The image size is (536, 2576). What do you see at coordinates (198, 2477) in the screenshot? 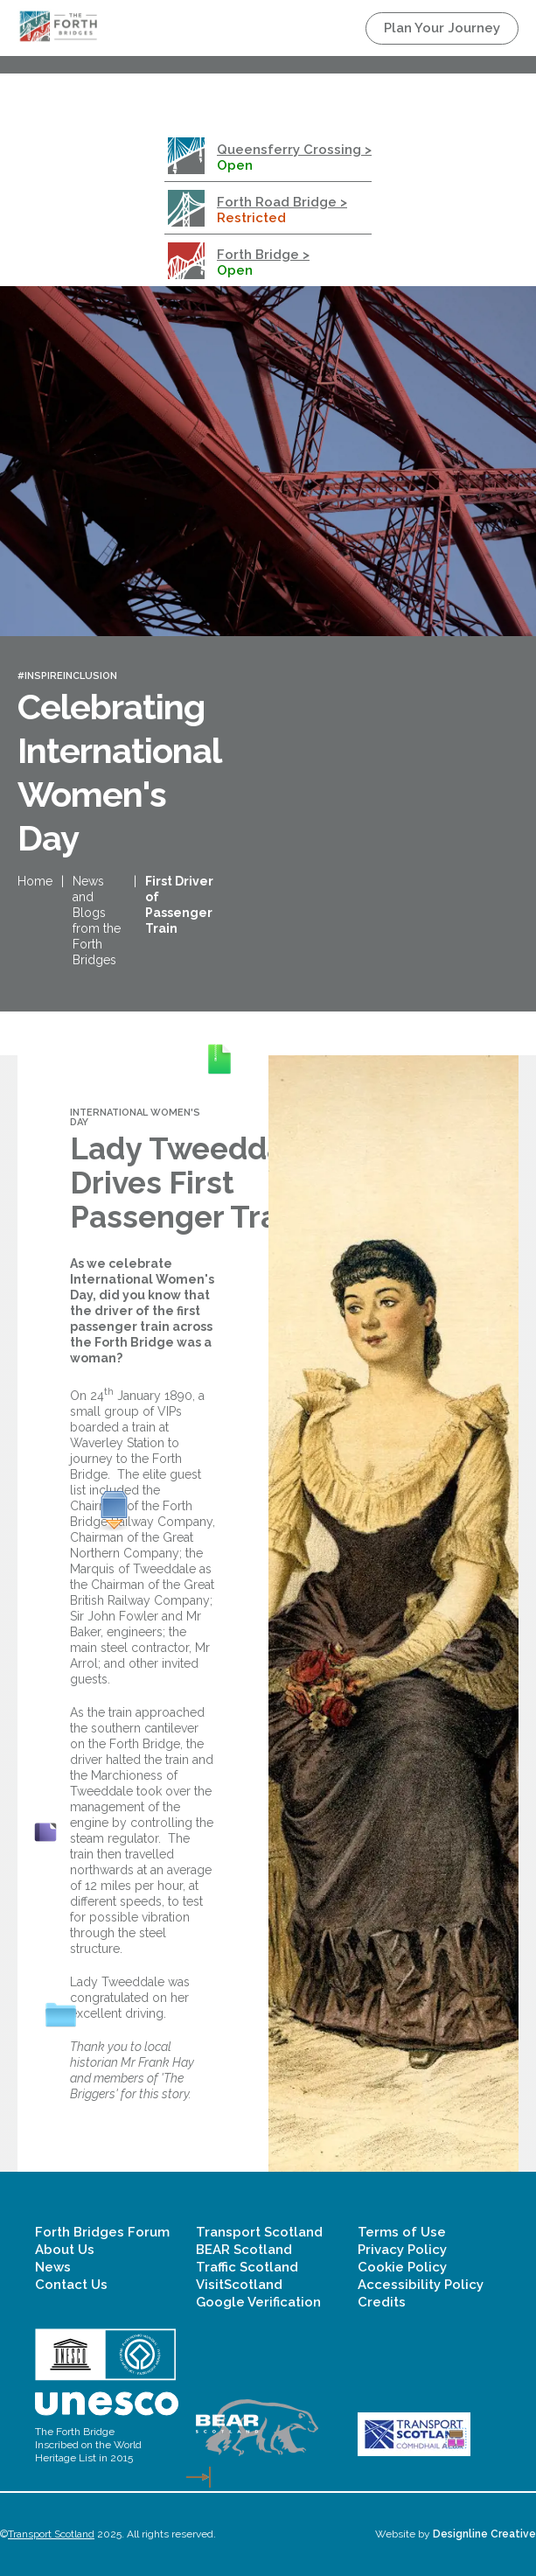
I see `go to the last item or page` at bounding box center [198, 2477].